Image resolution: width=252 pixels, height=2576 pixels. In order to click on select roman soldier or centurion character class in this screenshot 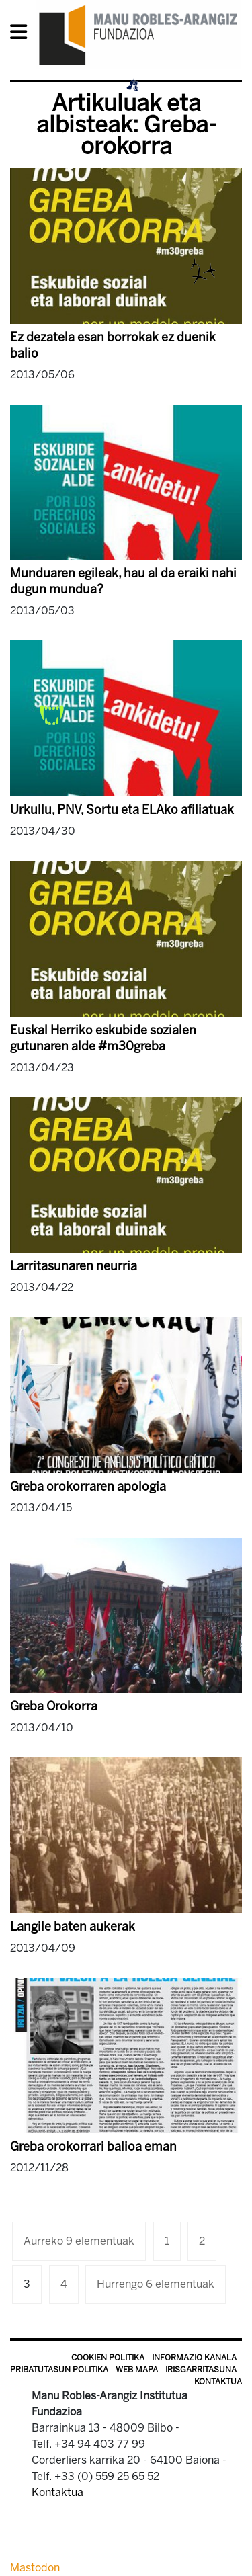, I will do `click(132, 85)`.